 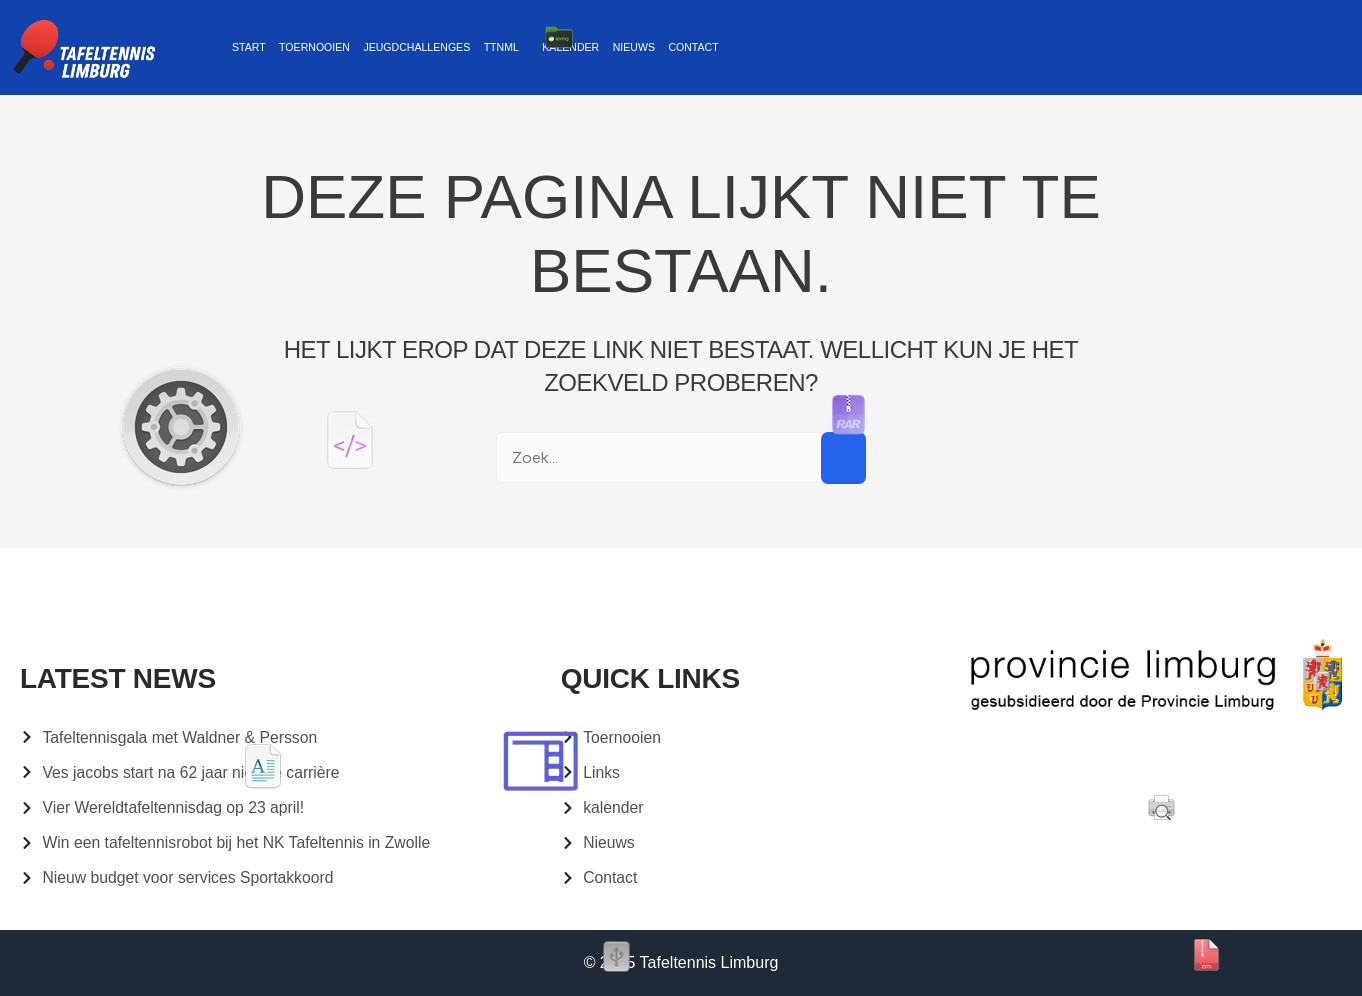 What do you see at coordinates (181, 427) in the screenshot?
I see `access settings or properties` at bounding box center [181, 427].